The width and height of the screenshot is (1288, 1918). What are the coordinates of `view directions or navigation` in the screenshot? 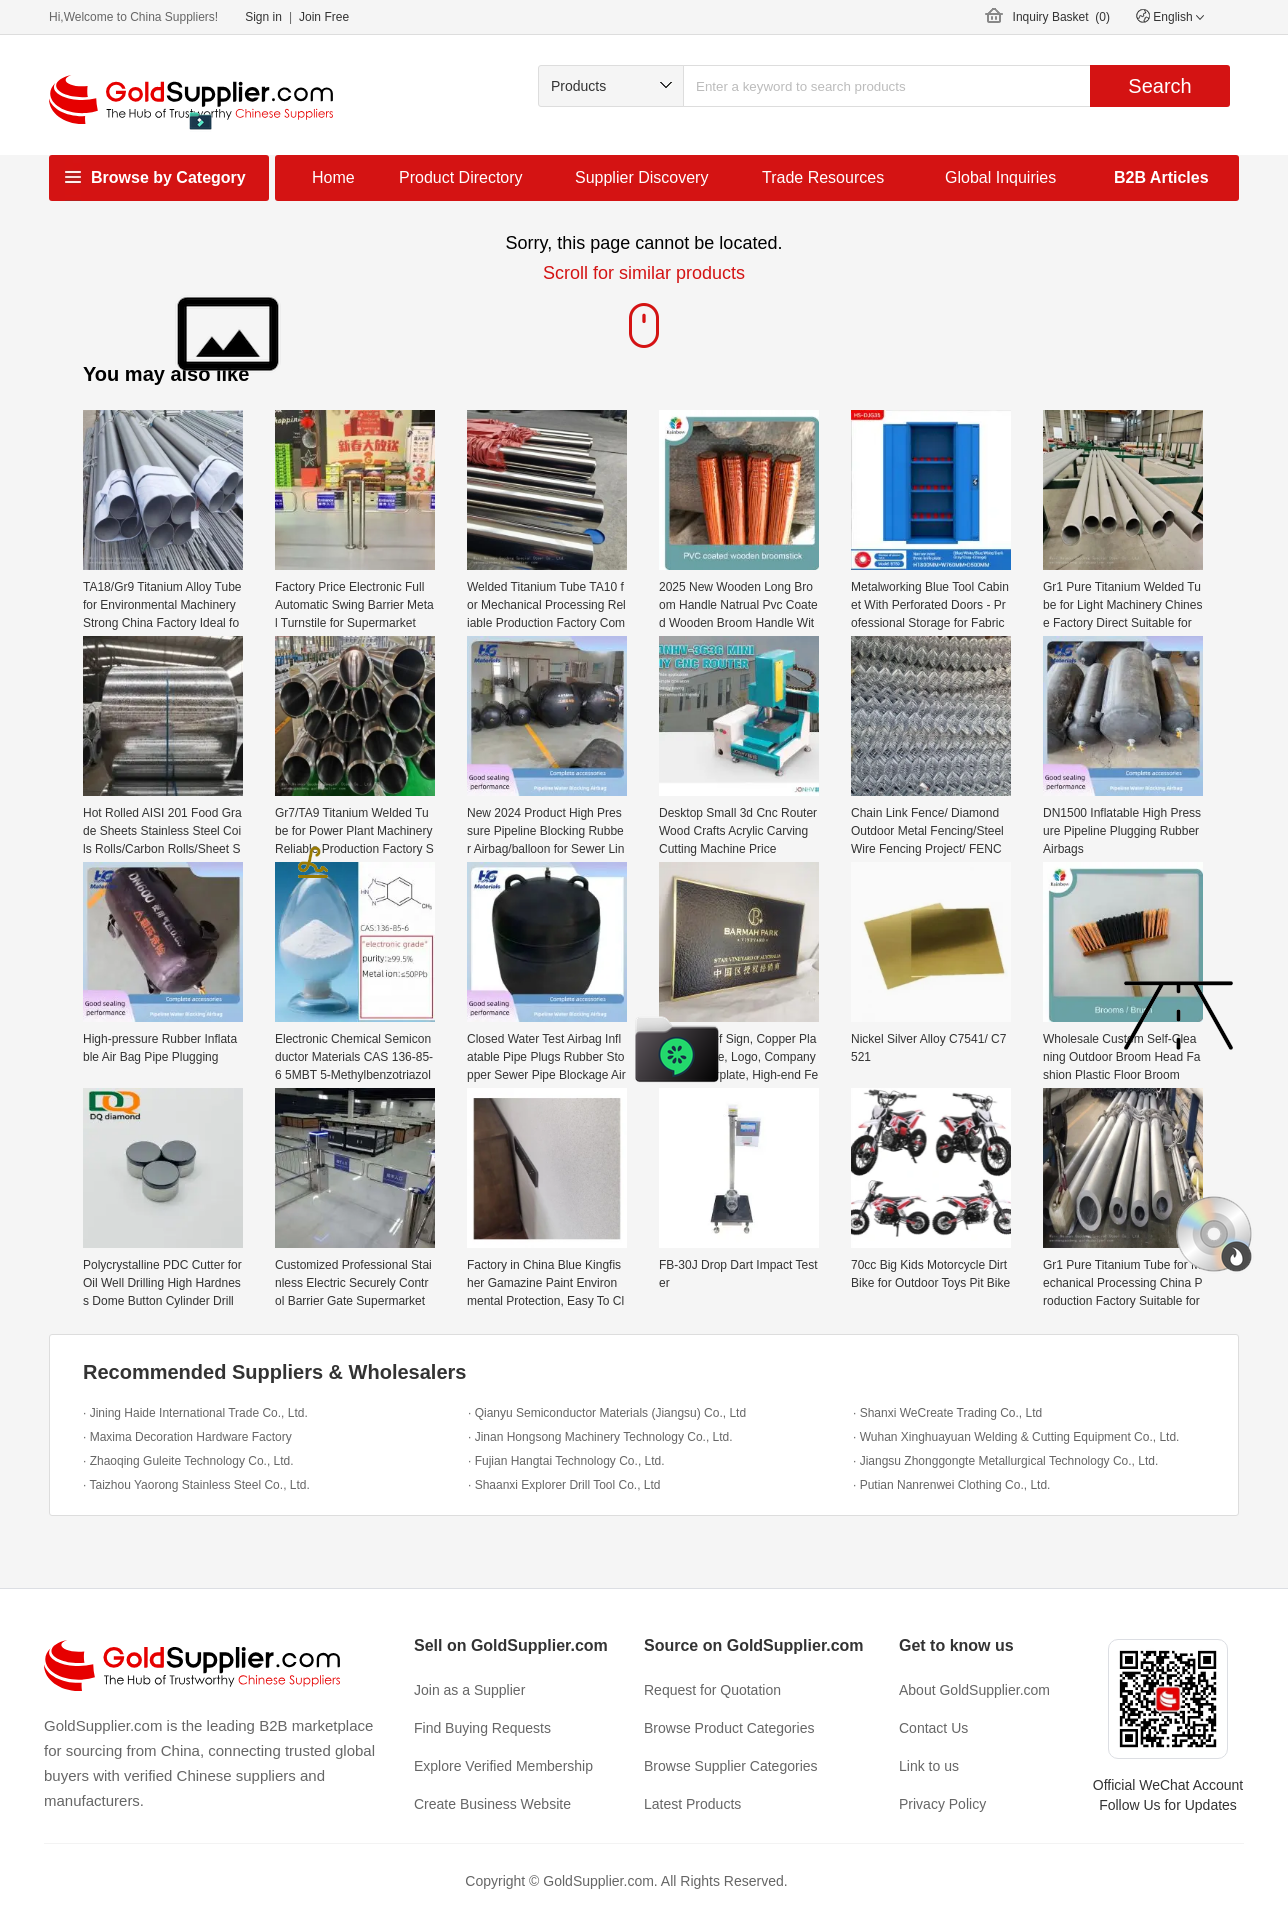 It's located at (1178, 1015).